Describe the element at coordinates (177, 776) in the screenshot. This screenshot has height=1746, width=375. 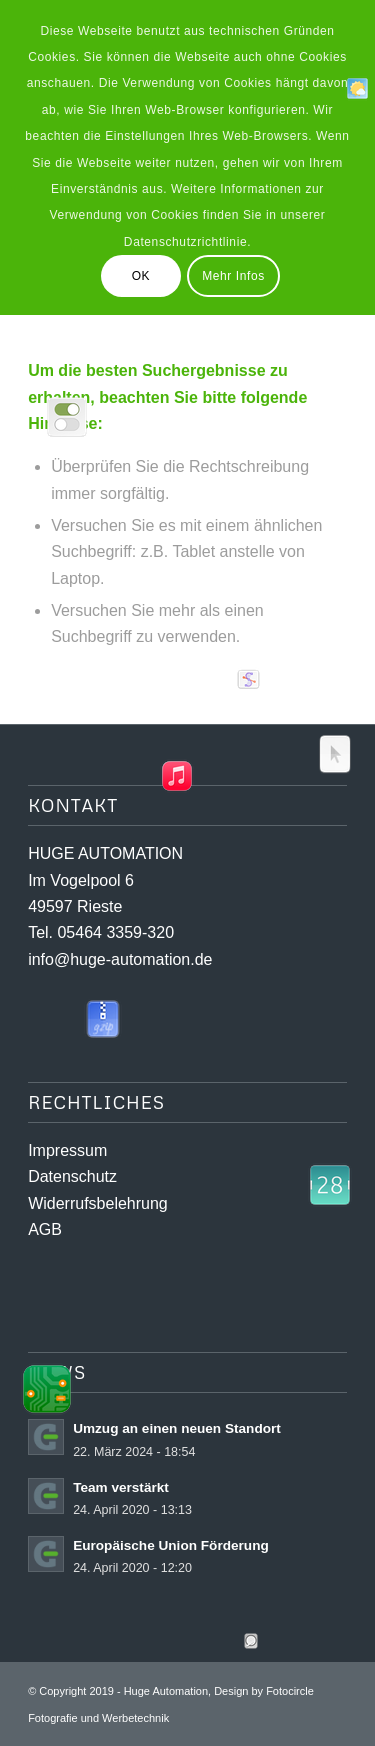
I see `open Apple Music app` at that location.